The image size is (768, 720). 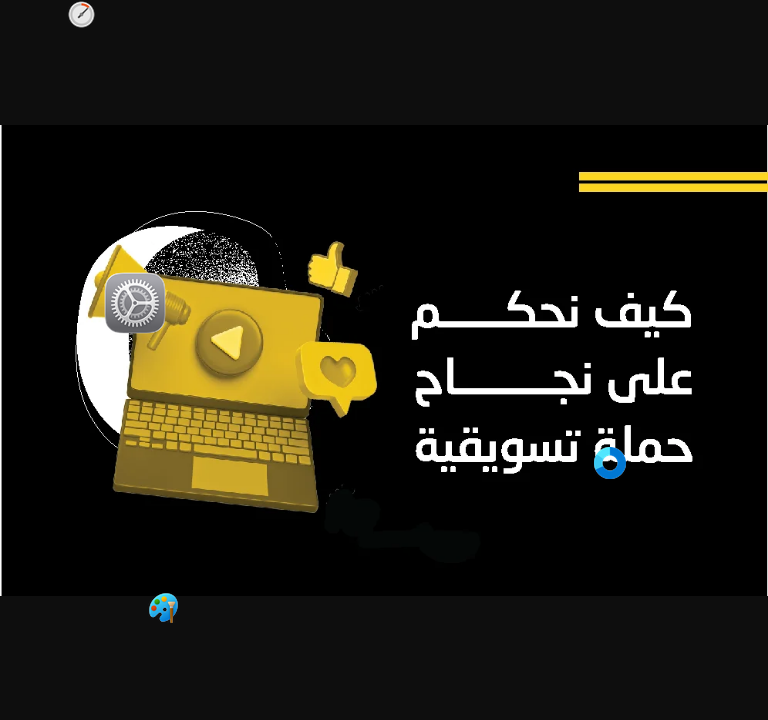 What do you see at coordinates (163, 607) in the screenshot?
I see `open the paint application` at bounding box center [163, 607].